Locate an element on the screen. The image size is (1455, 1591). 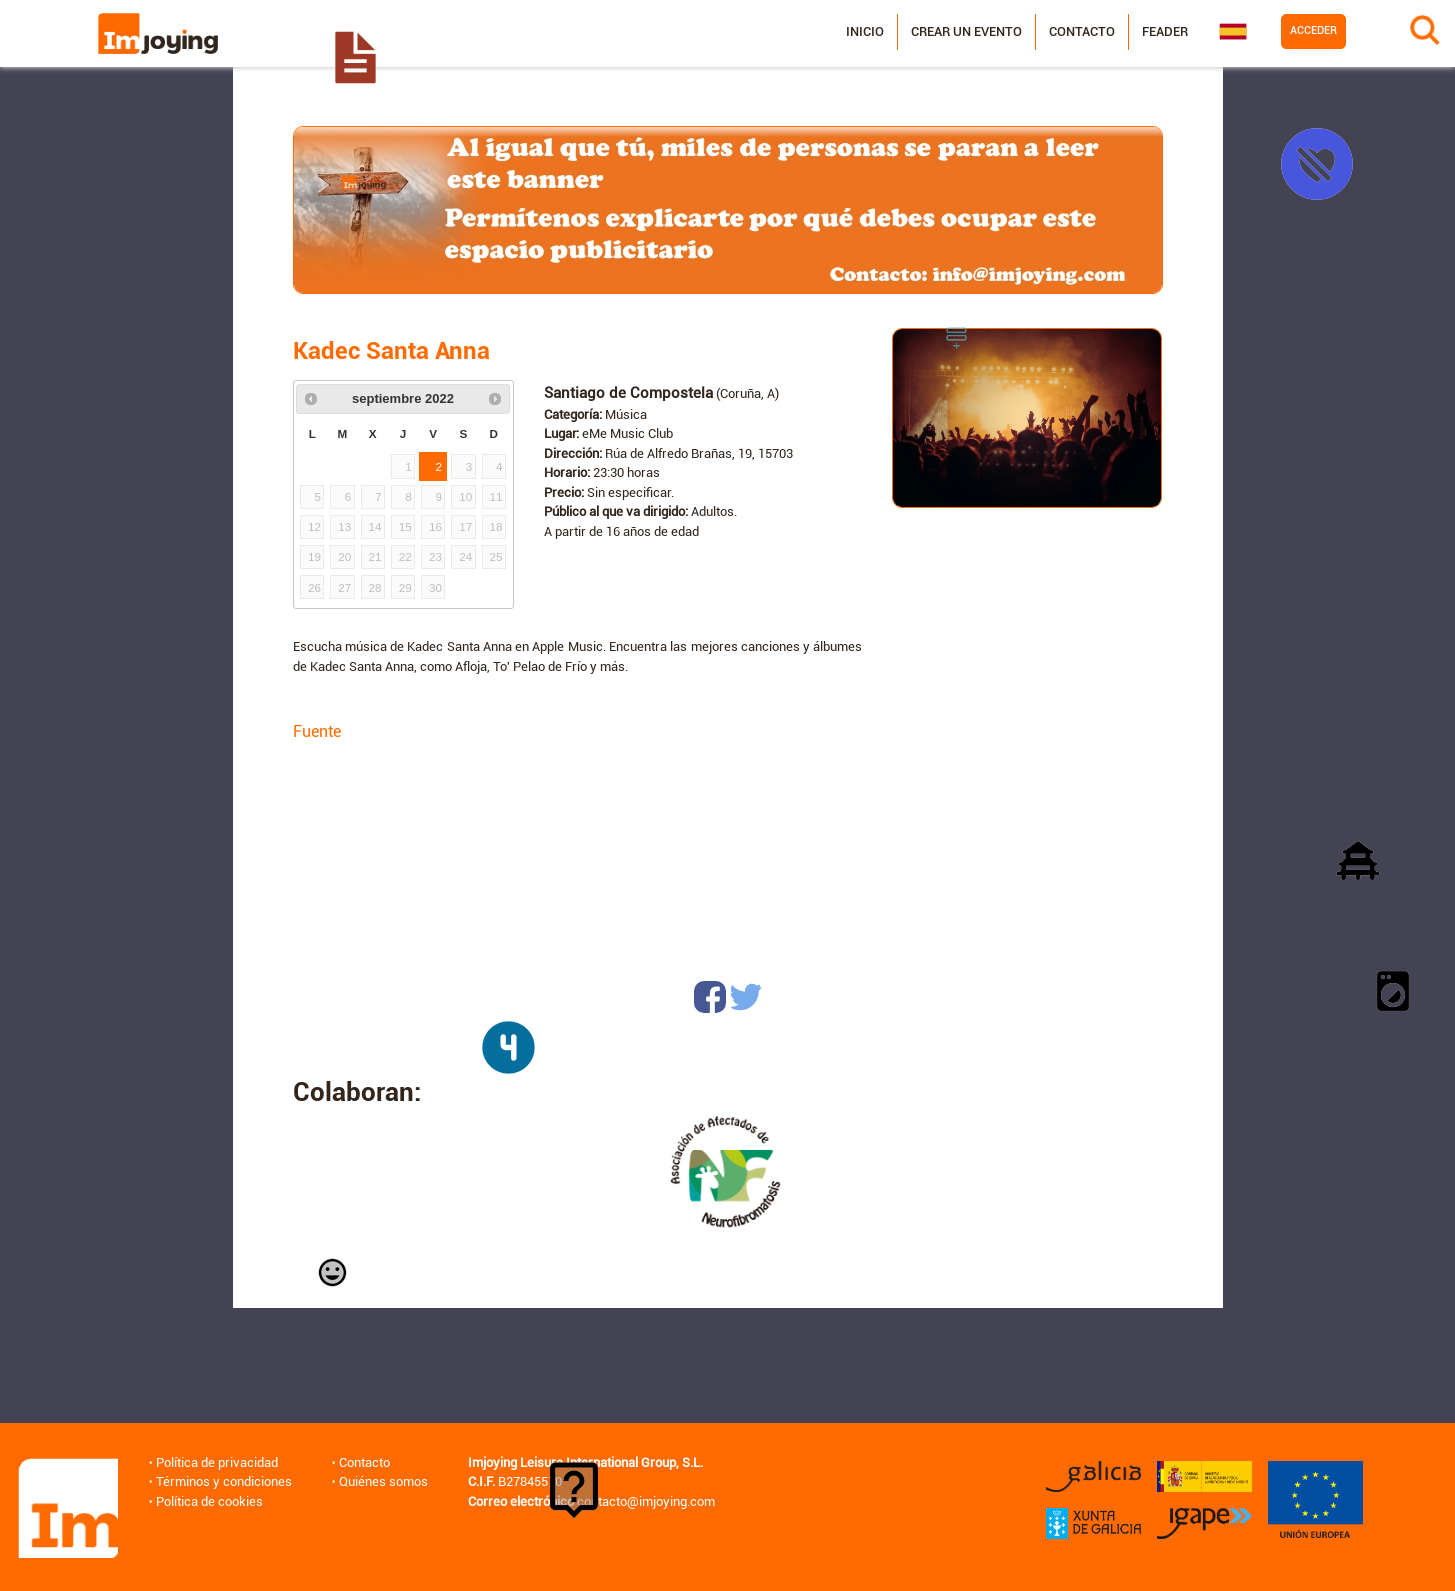
view document details is located at coordinates (355, 57).